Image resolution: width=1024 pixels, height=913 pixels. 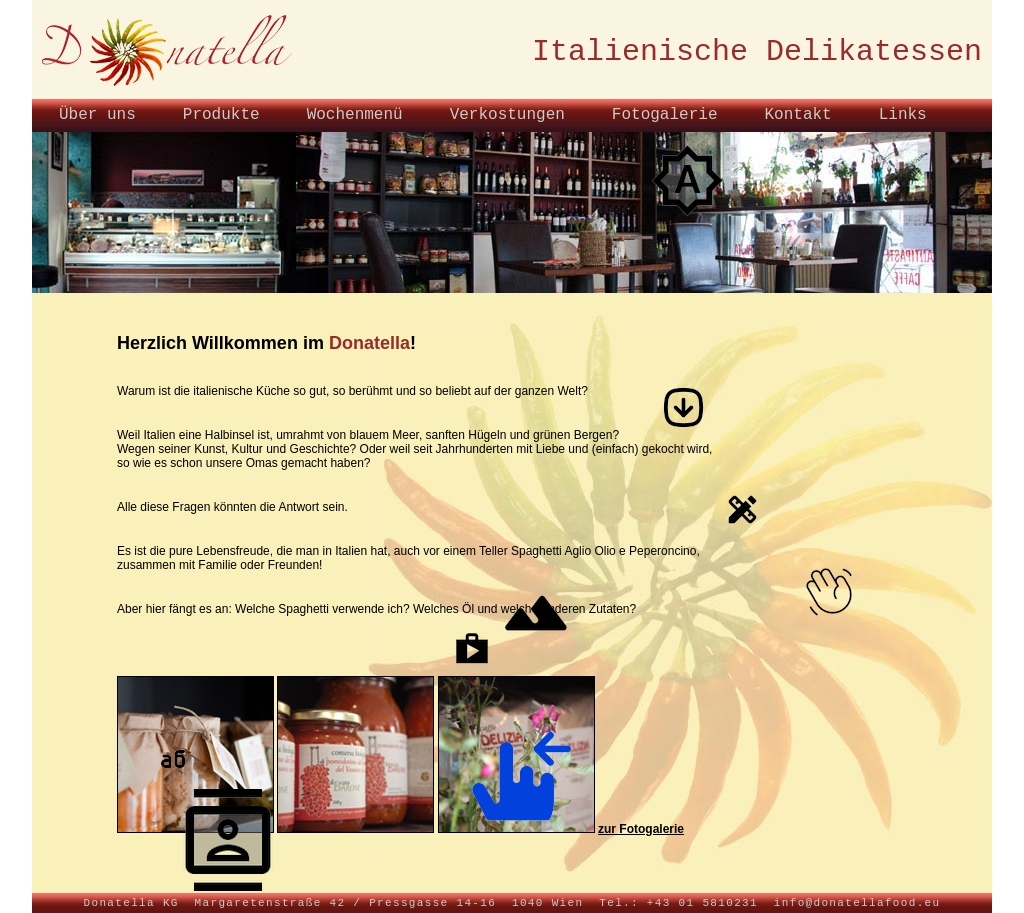 I want to click on switch to cyrillic keyboard layout, so click(x=173, y=759).